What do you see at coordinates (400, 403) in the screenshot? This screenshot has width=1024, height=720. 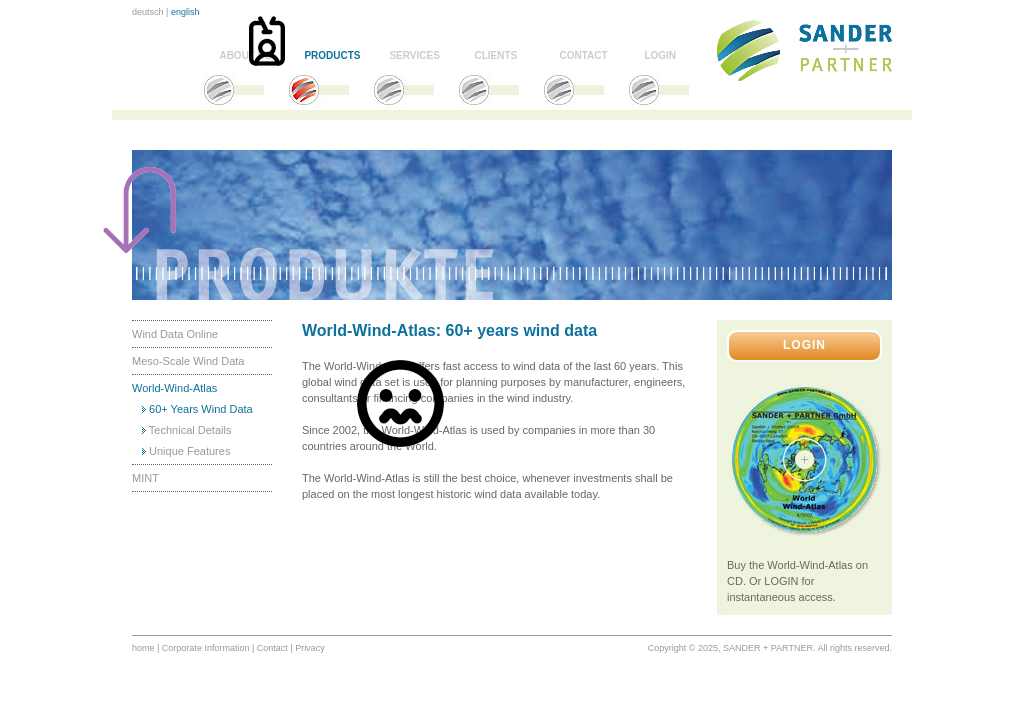 I see `indicates anxious or nervous status` at bounding box center [400, 403].